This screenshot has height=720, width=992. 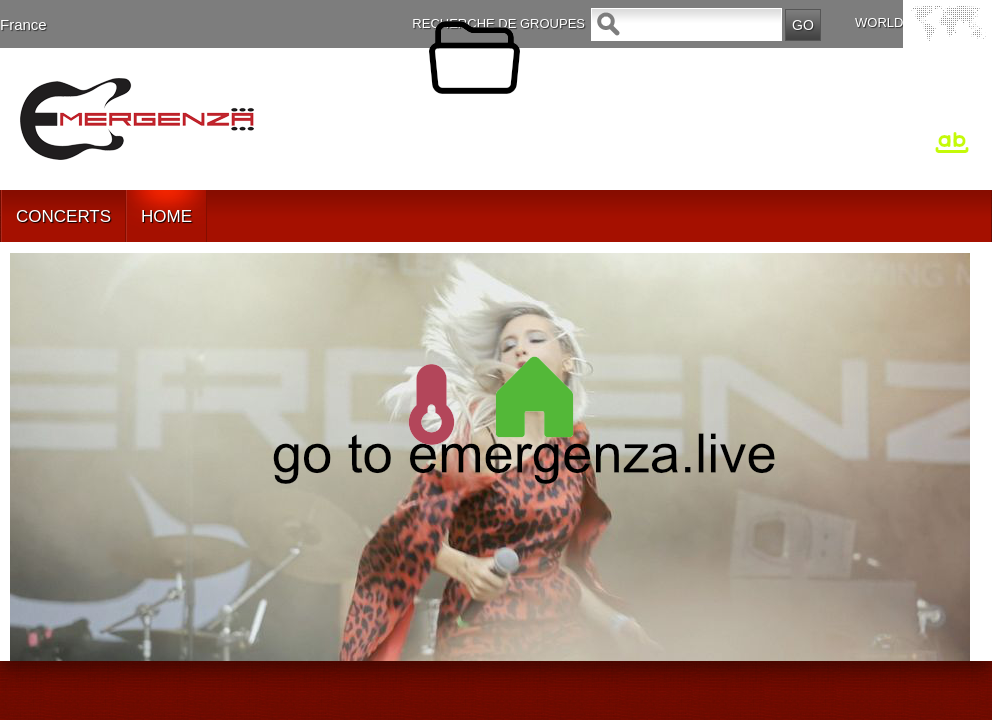 I want to click on navigate to home screen, so click(x=534, y=398).